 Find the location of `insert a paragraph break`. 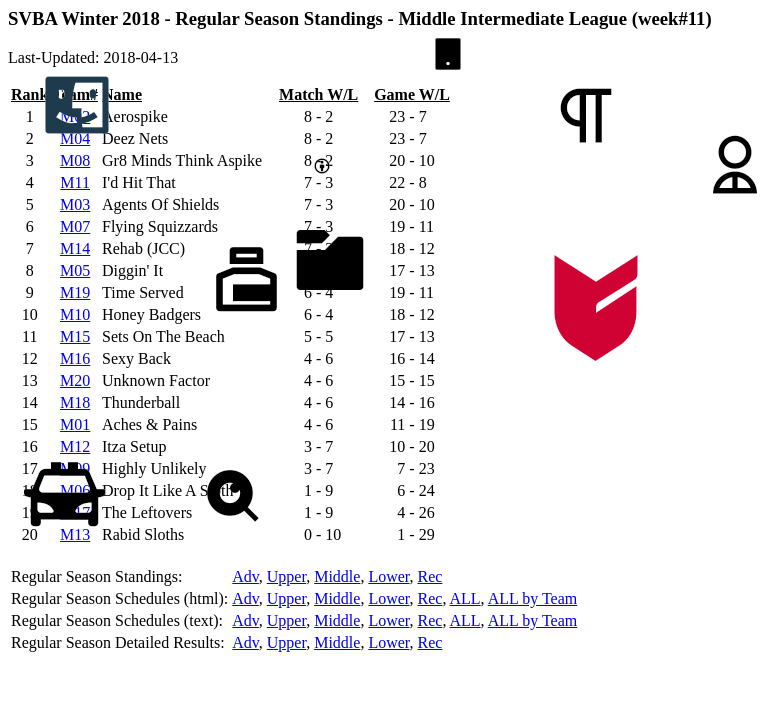

insert a paragraph break is located at coordinates (586, 114).